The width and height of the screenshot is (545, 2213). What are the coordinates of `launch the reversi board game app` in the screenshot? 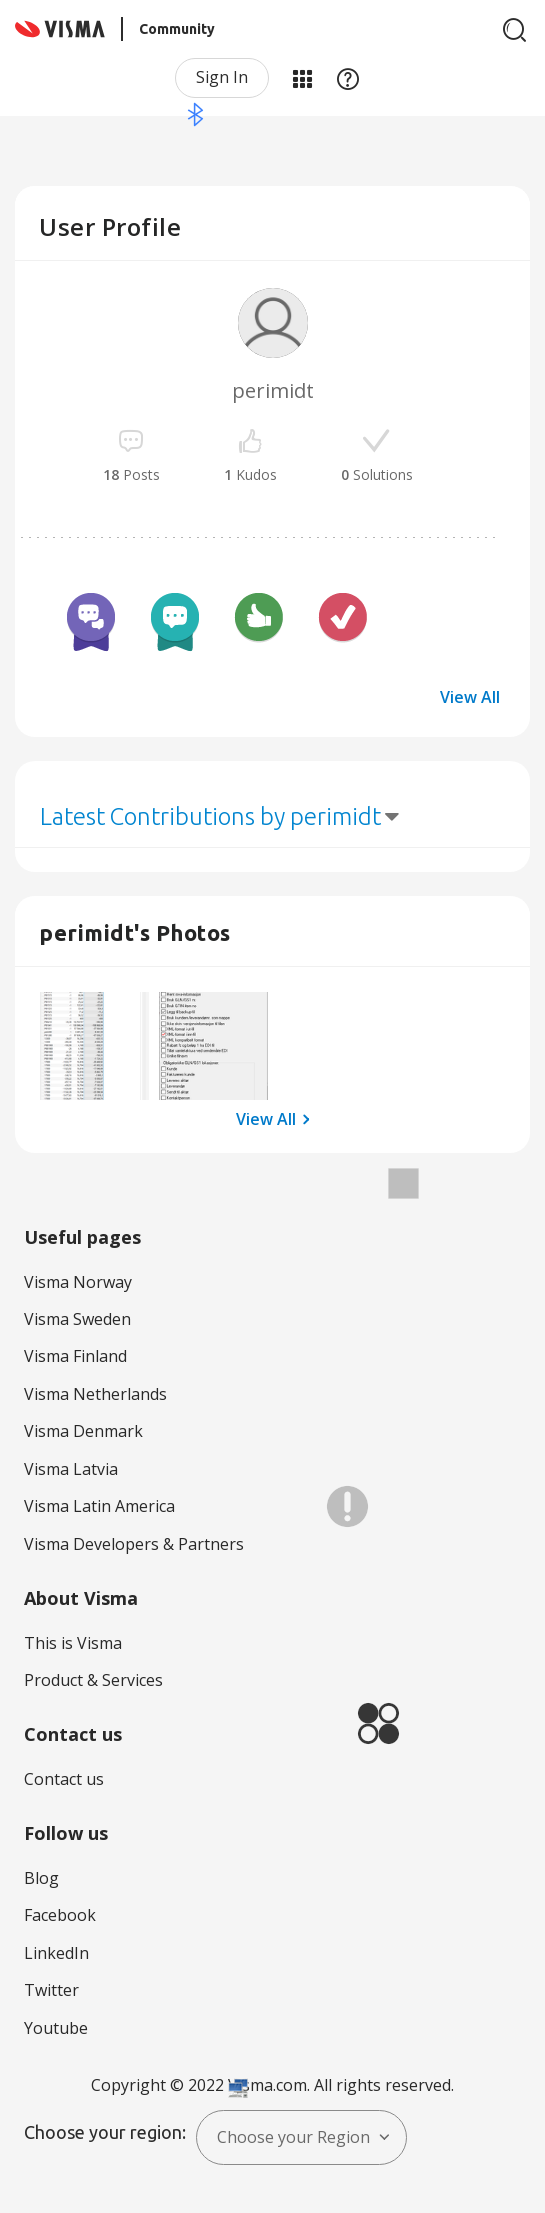 It's located at (378, 1723).